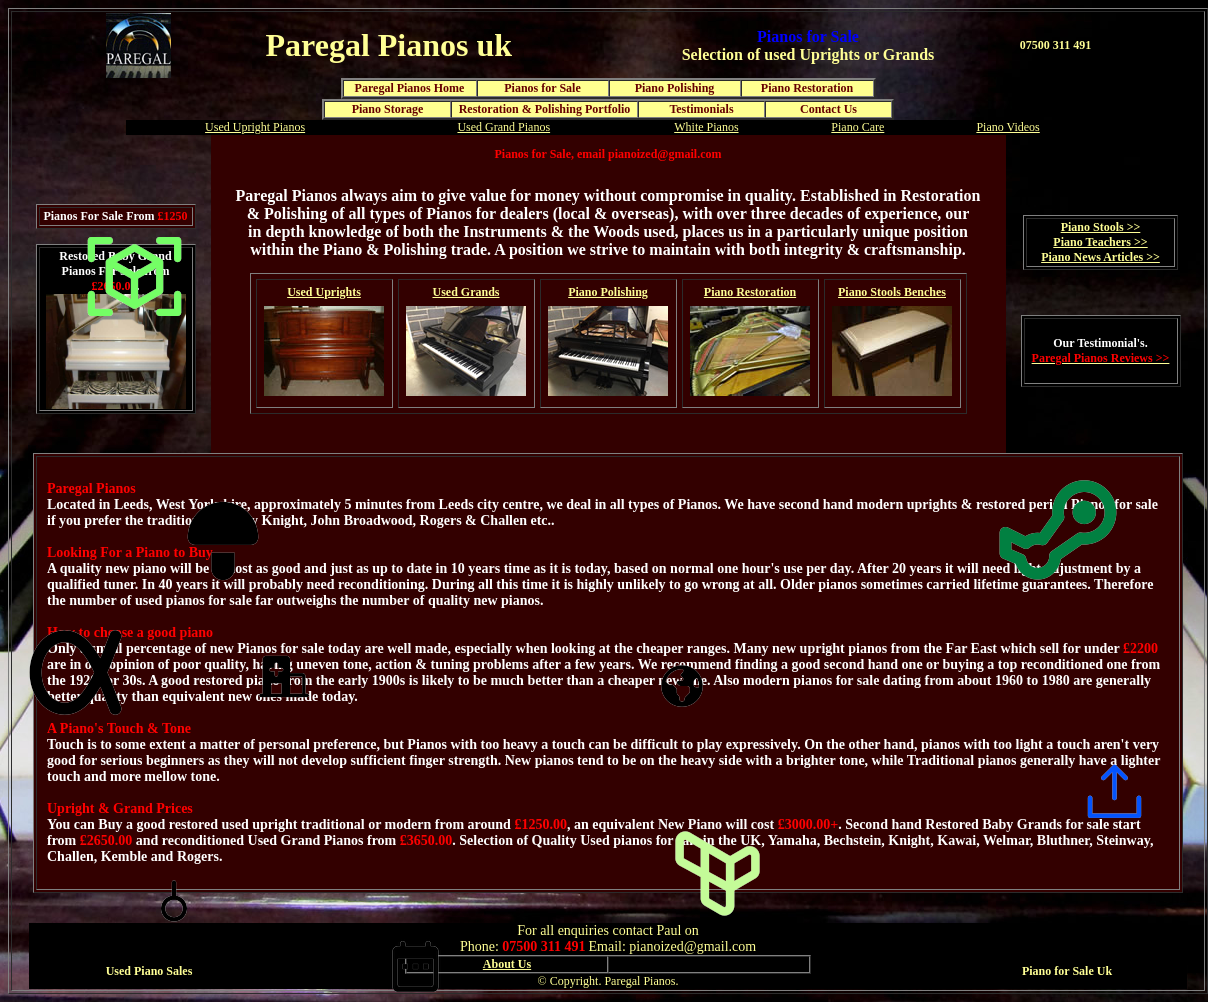 Image resolution: width=1208 pixels, height=1002 pixels. I want to click on find nearby hospitals or medical facilities, so click(281, 676).